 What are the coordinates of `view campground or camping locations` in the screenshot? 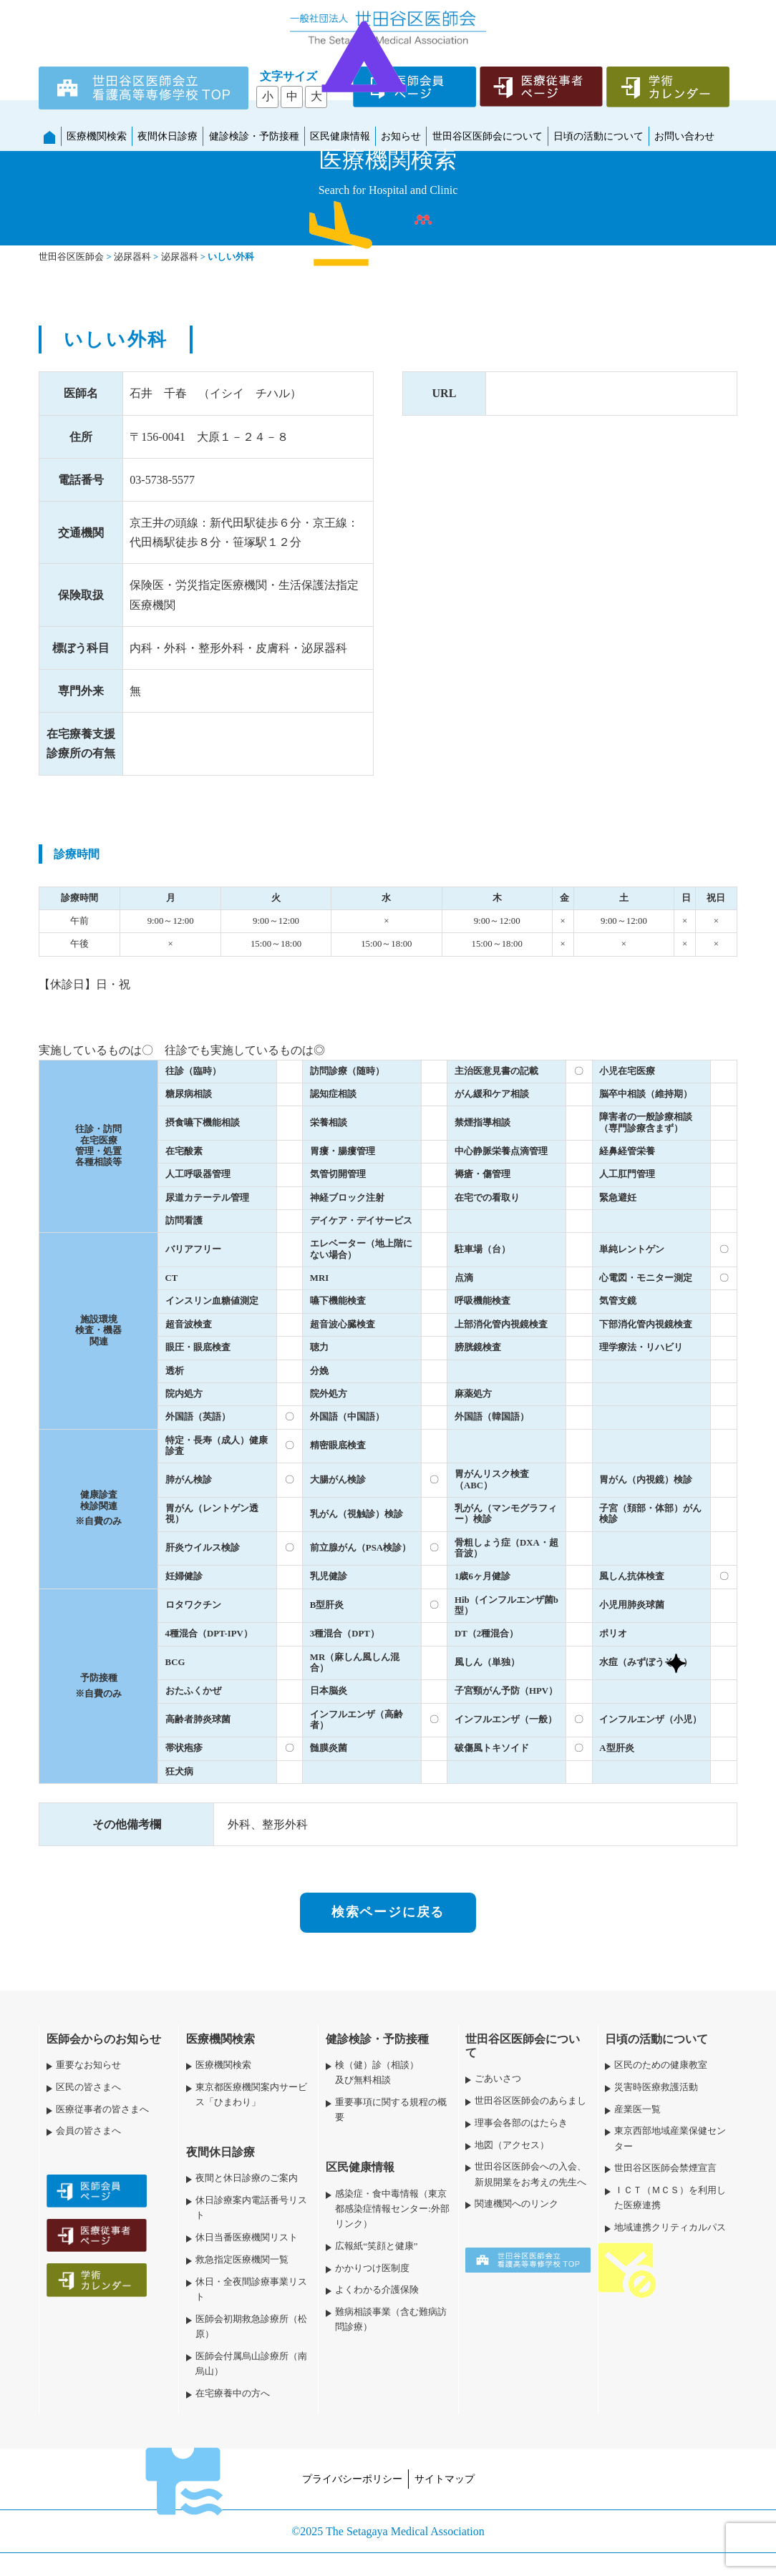 It's located at (364, 57).